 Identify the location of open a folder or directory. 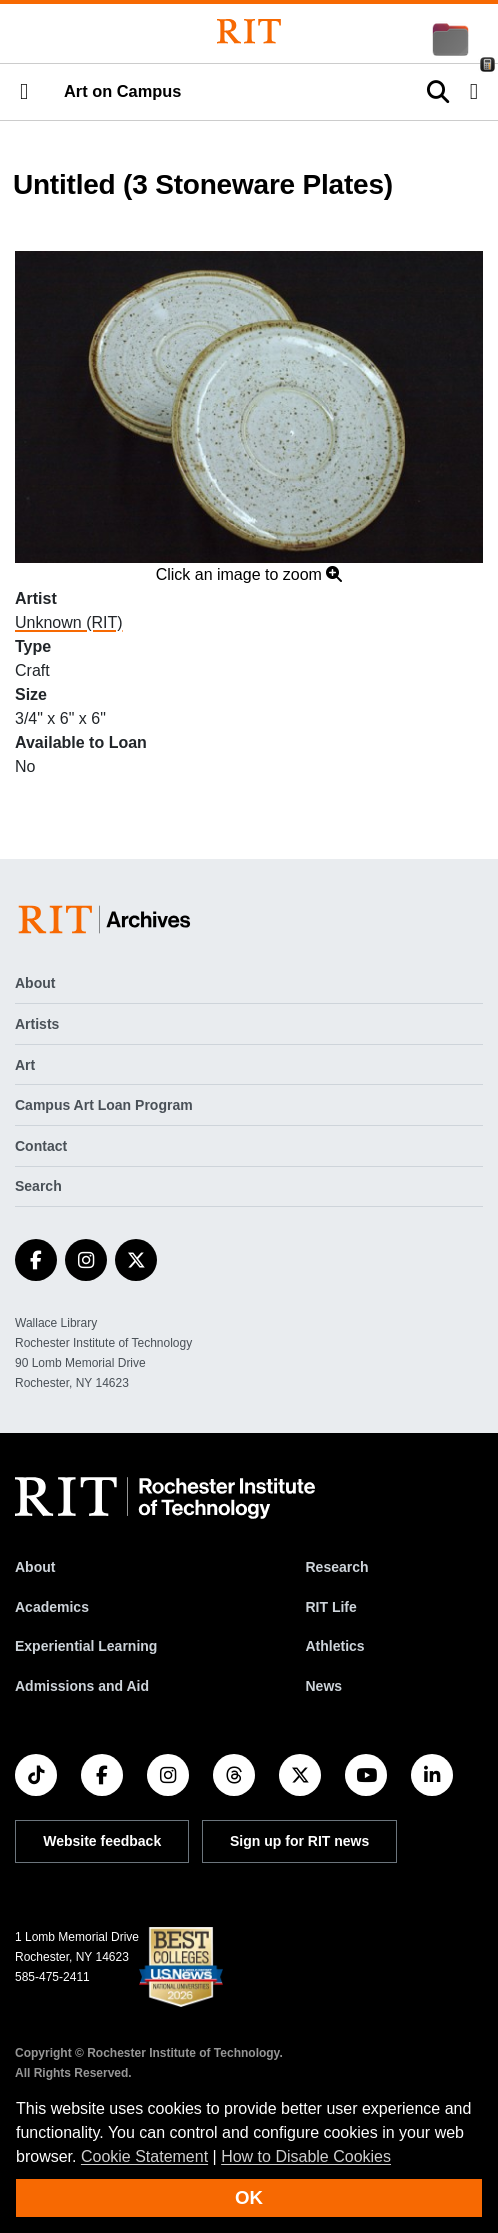
(450, 39).